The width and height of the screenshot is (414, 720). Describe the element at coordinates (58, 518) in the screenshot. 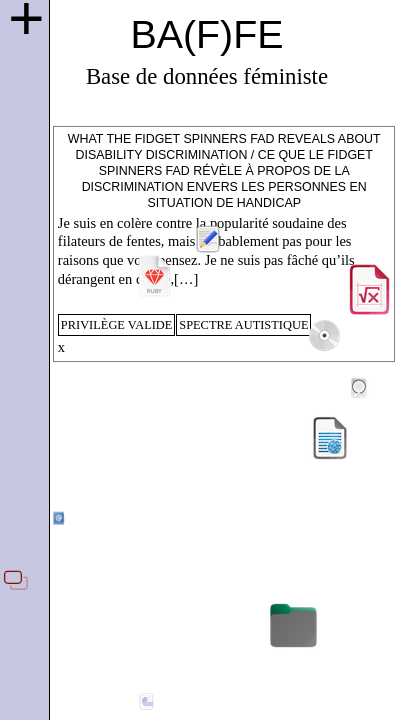

I see `open your address book or contacts` at that location.